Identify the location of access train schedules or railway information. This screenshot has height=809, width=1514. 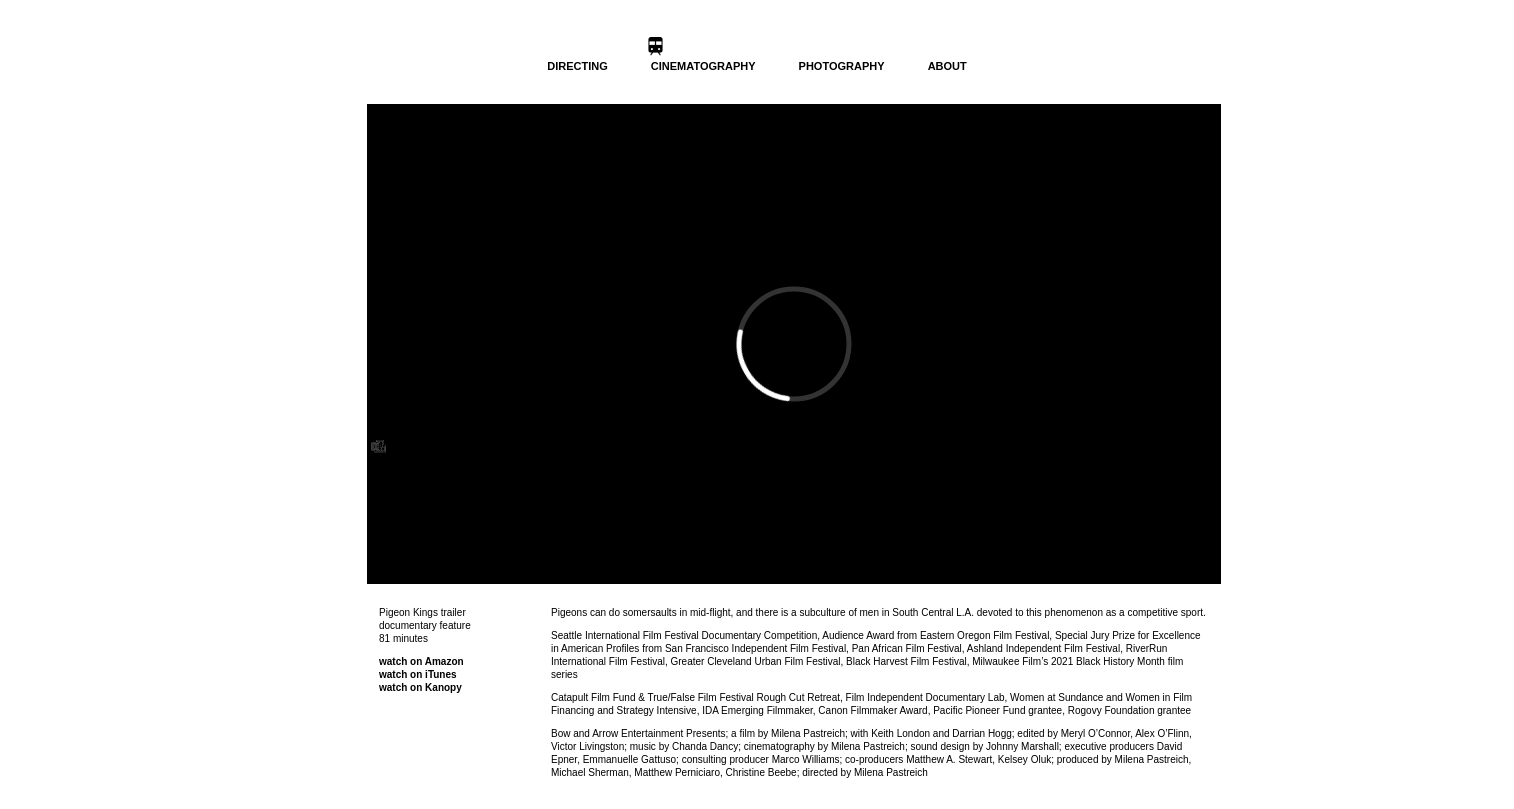
(655, 45).